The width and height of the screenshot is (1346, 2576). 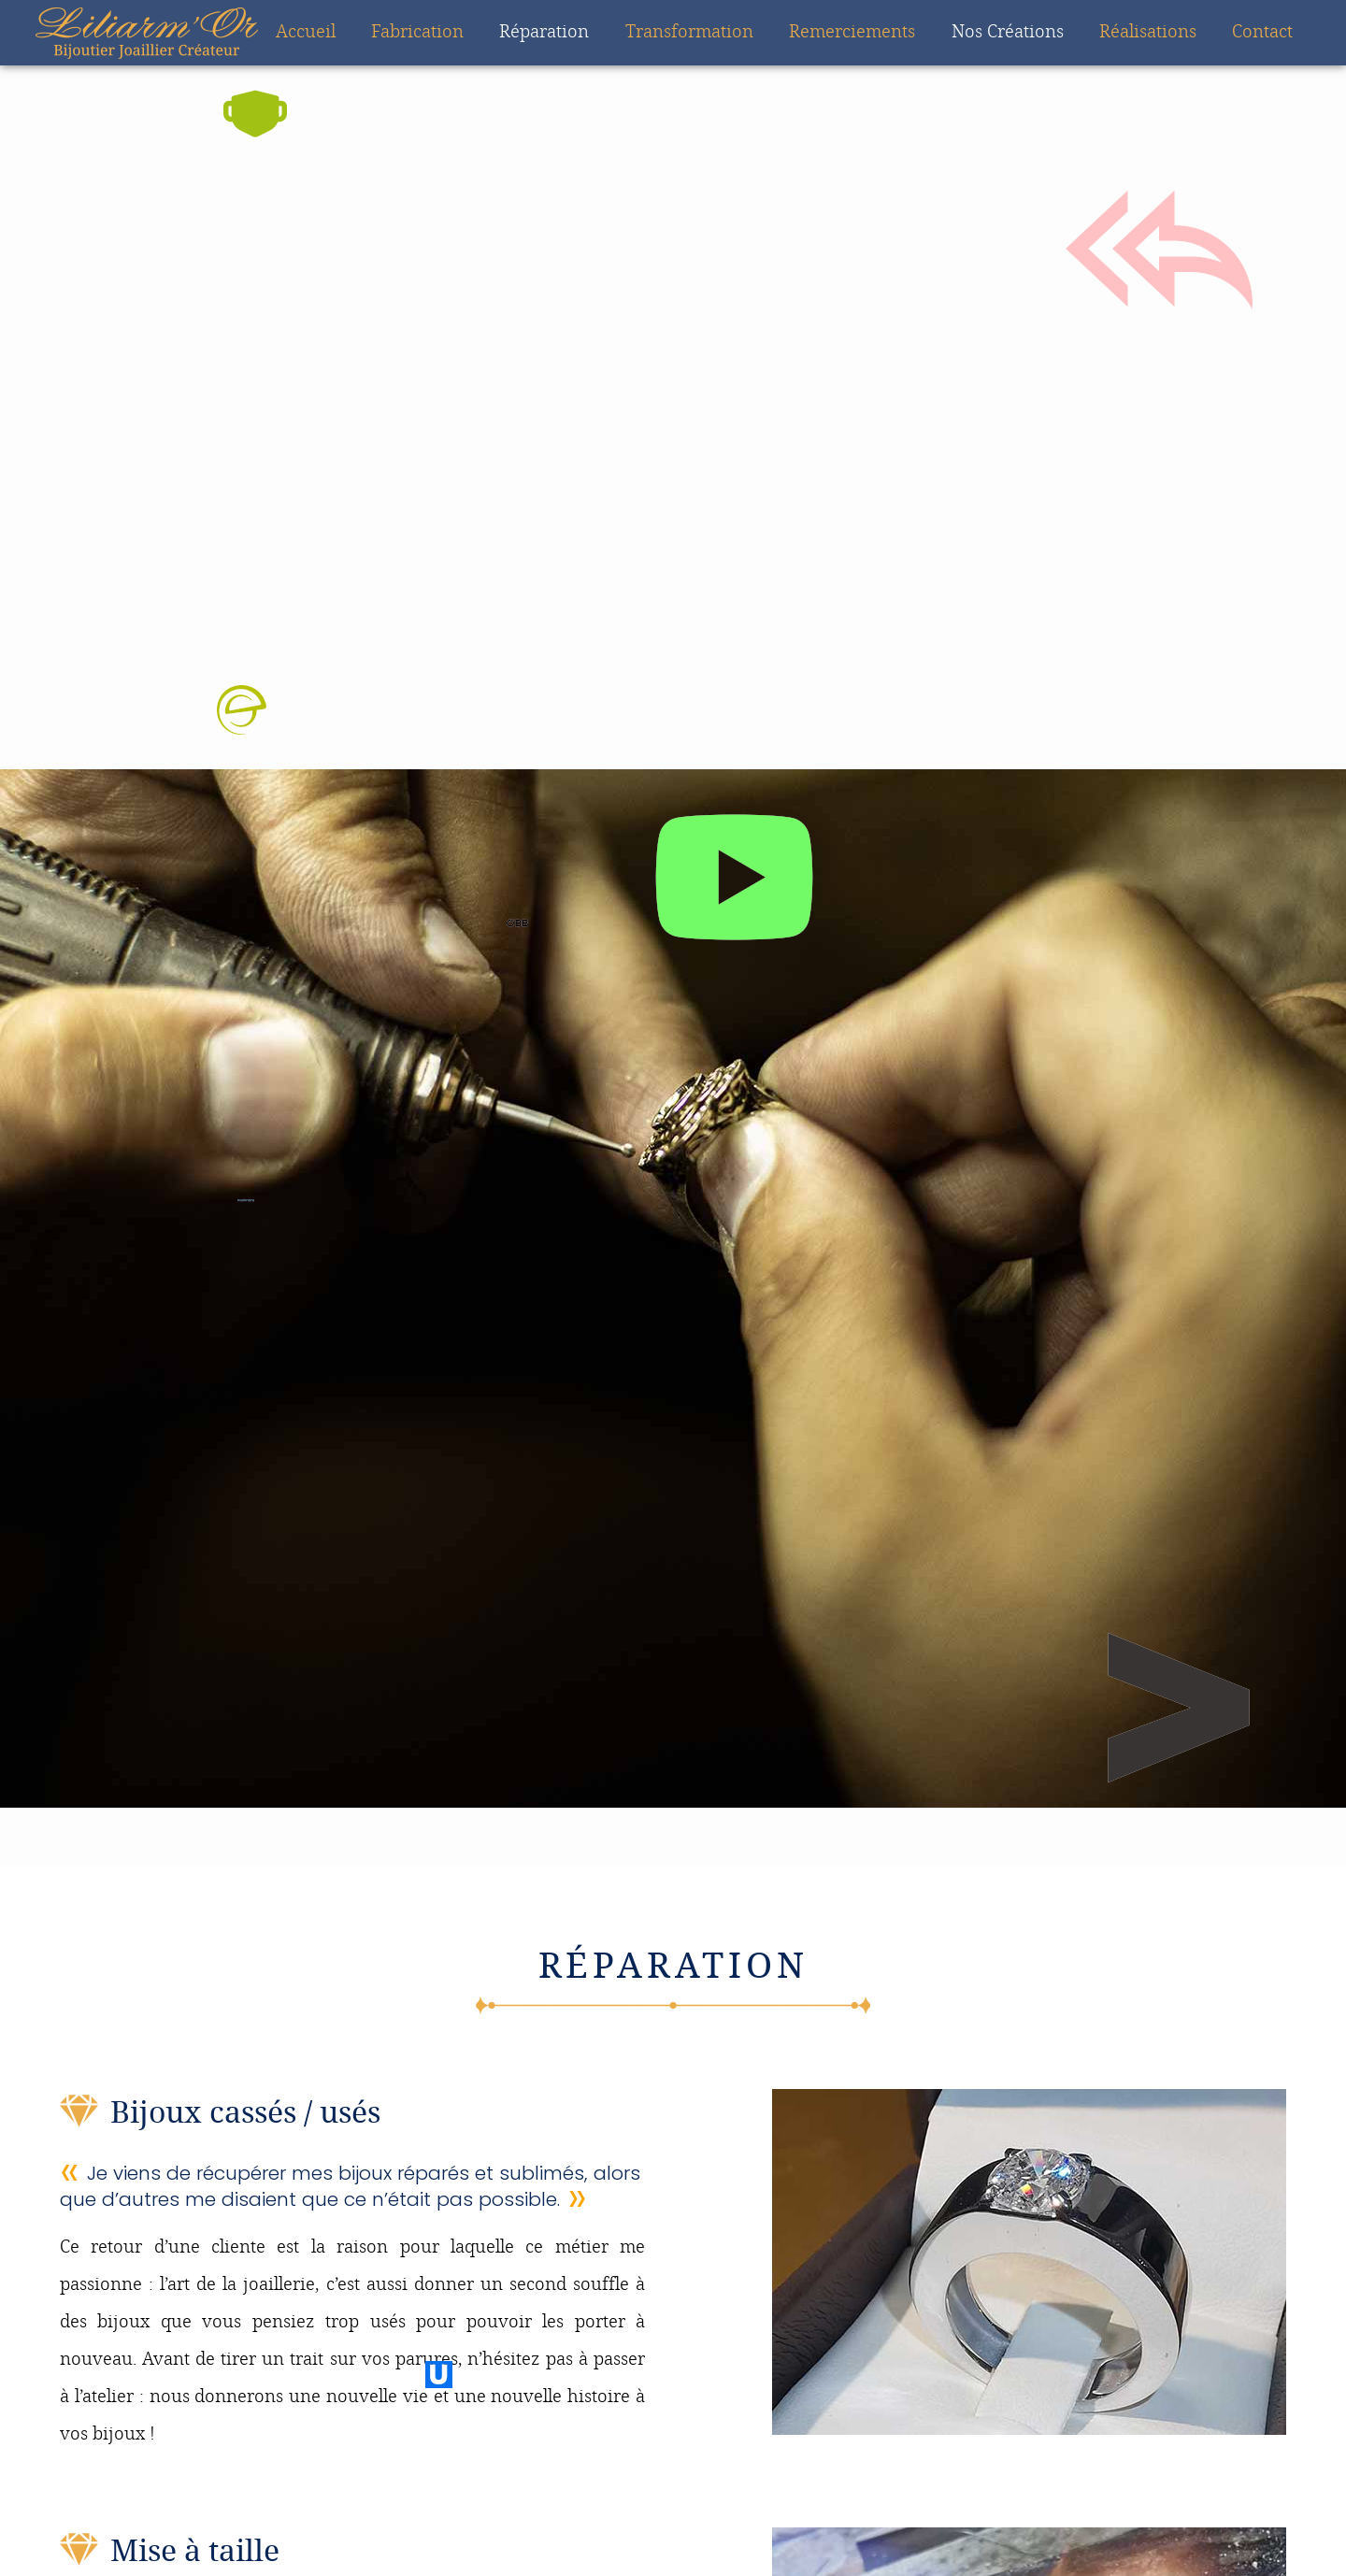 What do you see at coordinates (1179, 1708) in the screenshot?
I see `accenture company logo` at bounding box center [1179, 1708].